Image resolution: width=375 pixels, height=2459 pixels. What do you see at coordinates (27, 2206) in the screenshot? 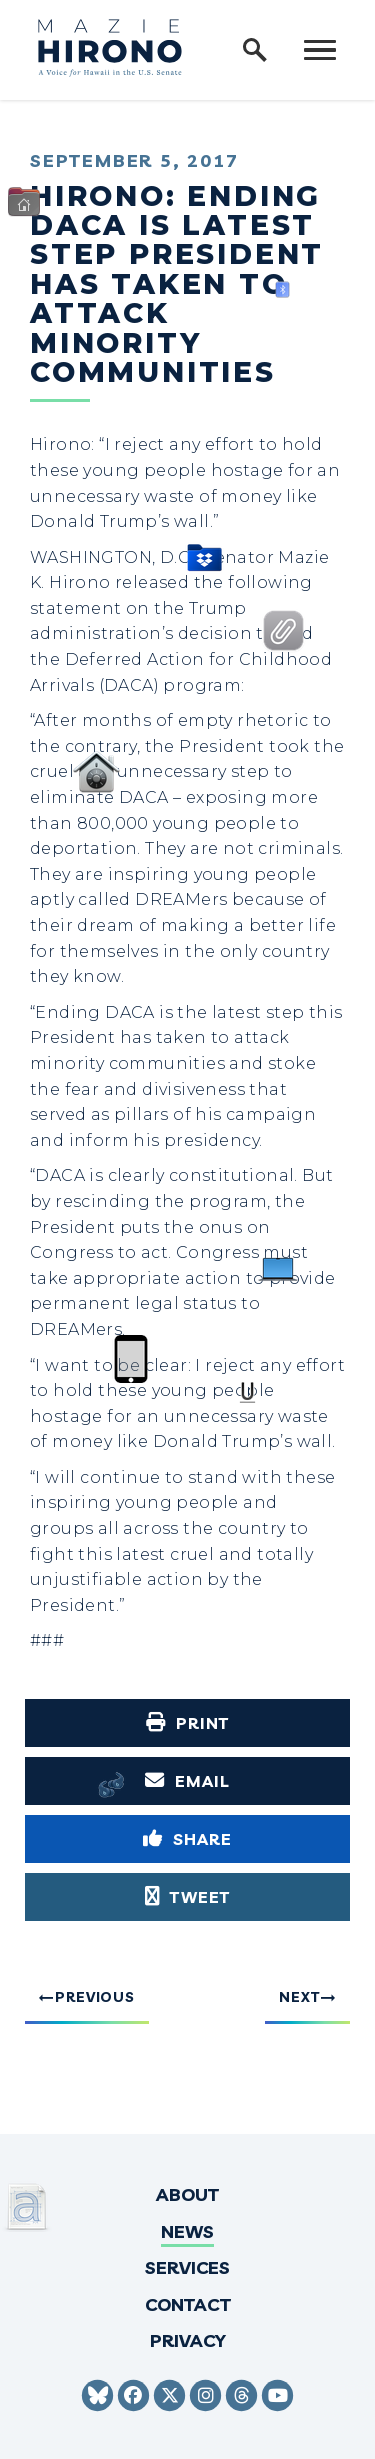
I see `a font file type indicator` at bounding box center [27, 2206].